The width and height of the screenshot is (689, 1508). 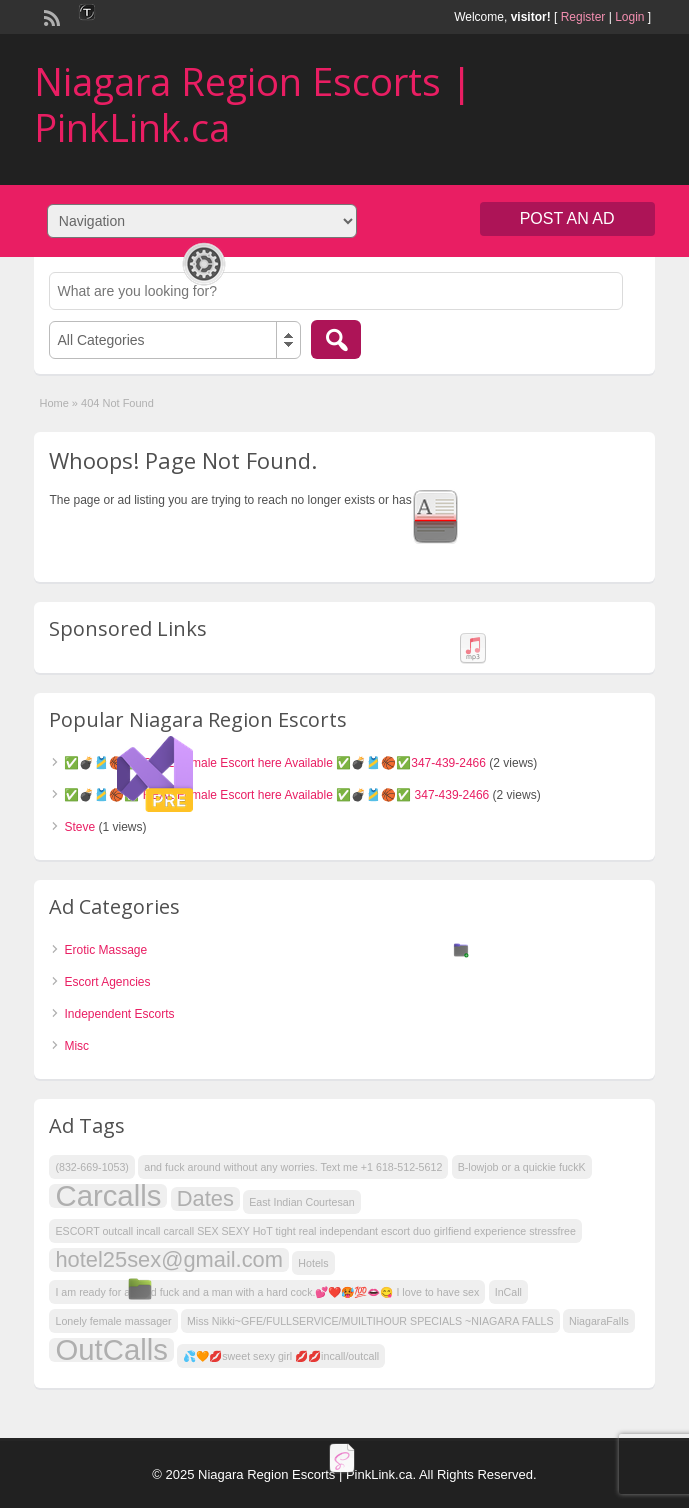 What do you see at coordinates (342, 1458) in the screenshot?
I see `indicates a sass stylesheet file` at bounding box center [342, 1458].